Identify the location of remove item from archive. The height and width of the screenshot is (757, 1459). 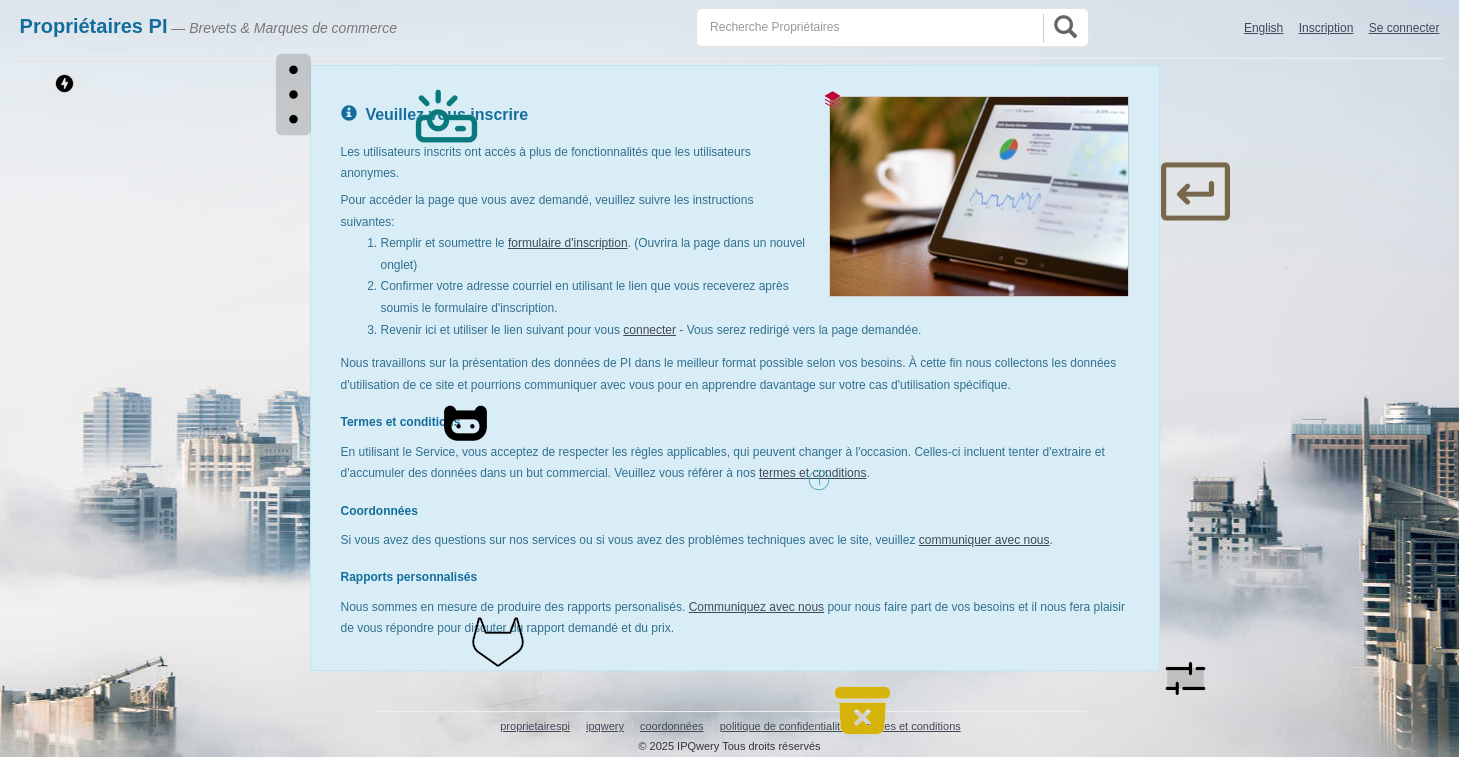
(862, 710).